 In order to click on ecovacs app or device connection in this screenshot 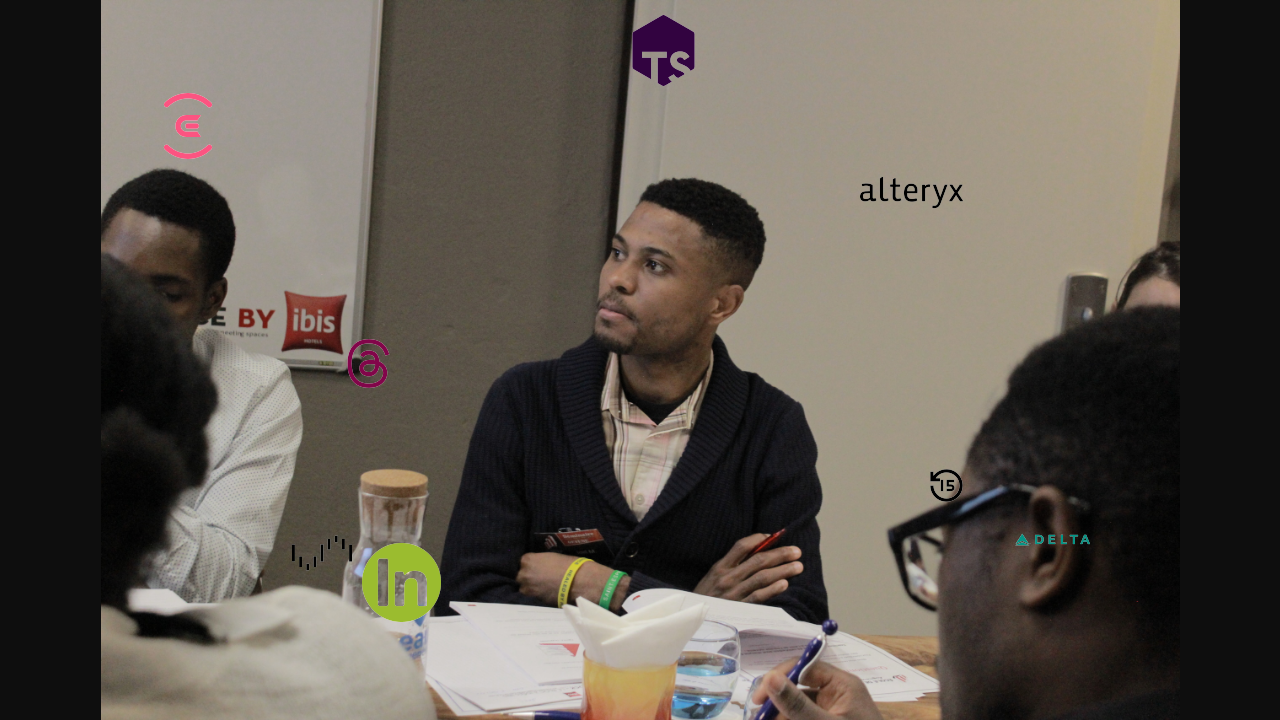, I will do `click(188, 126)`.